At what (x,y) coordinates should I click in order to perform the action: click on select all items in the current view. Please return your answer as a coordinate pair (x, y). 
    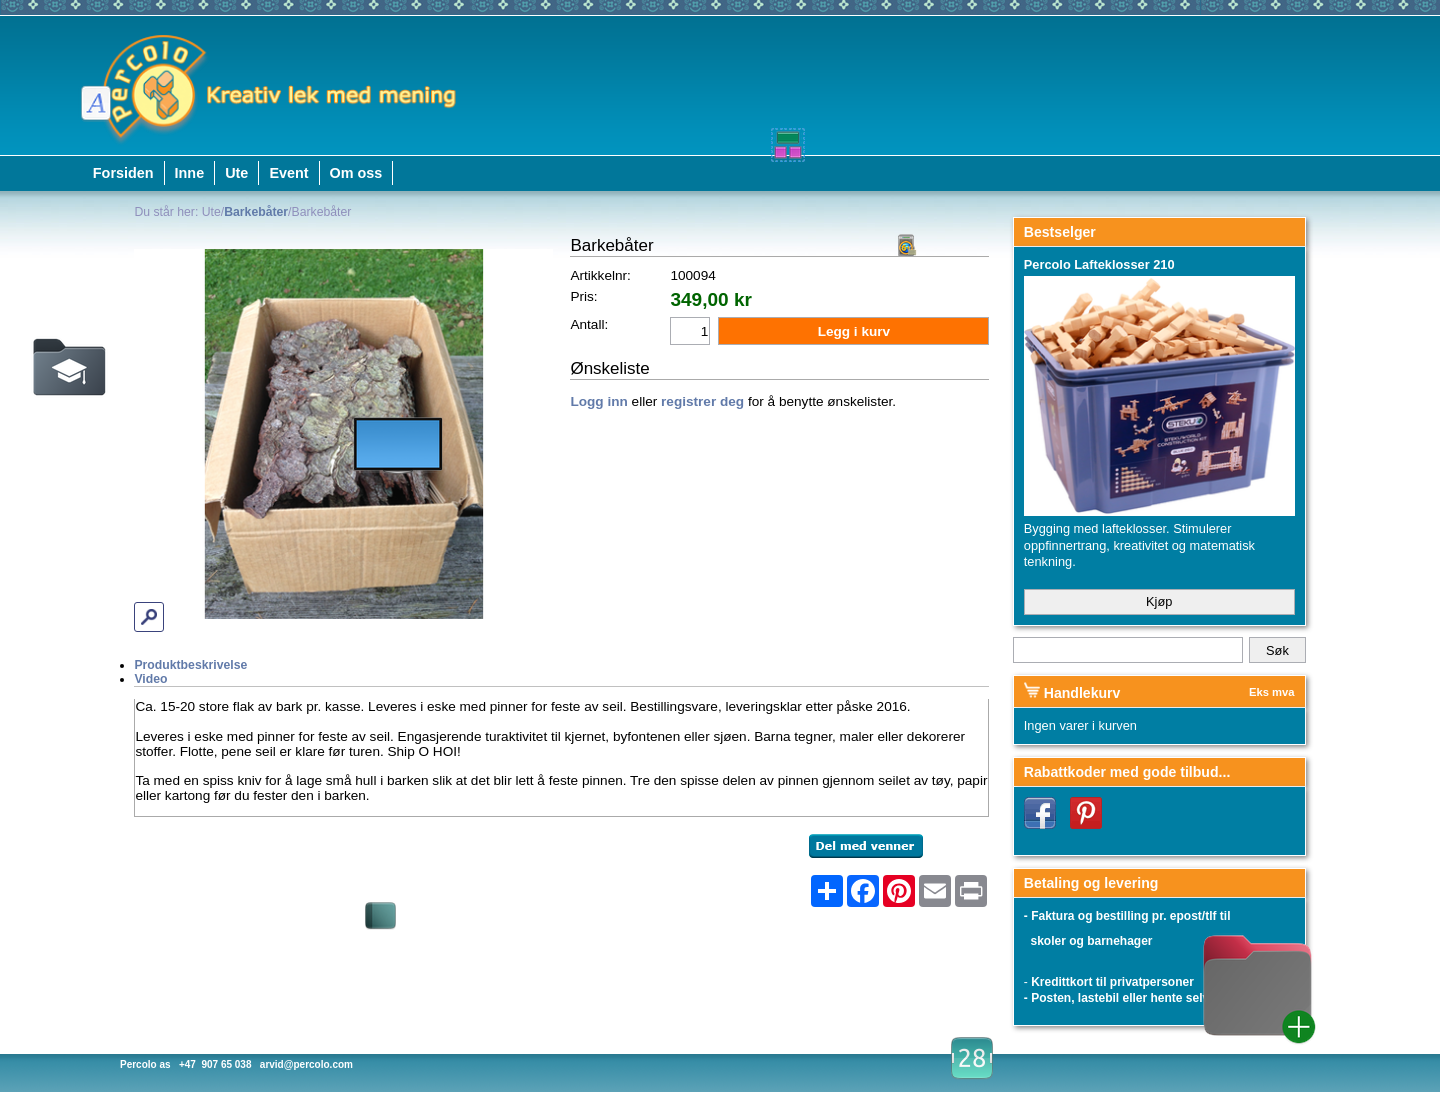
    Looking at the image, I should click on (788, 145).